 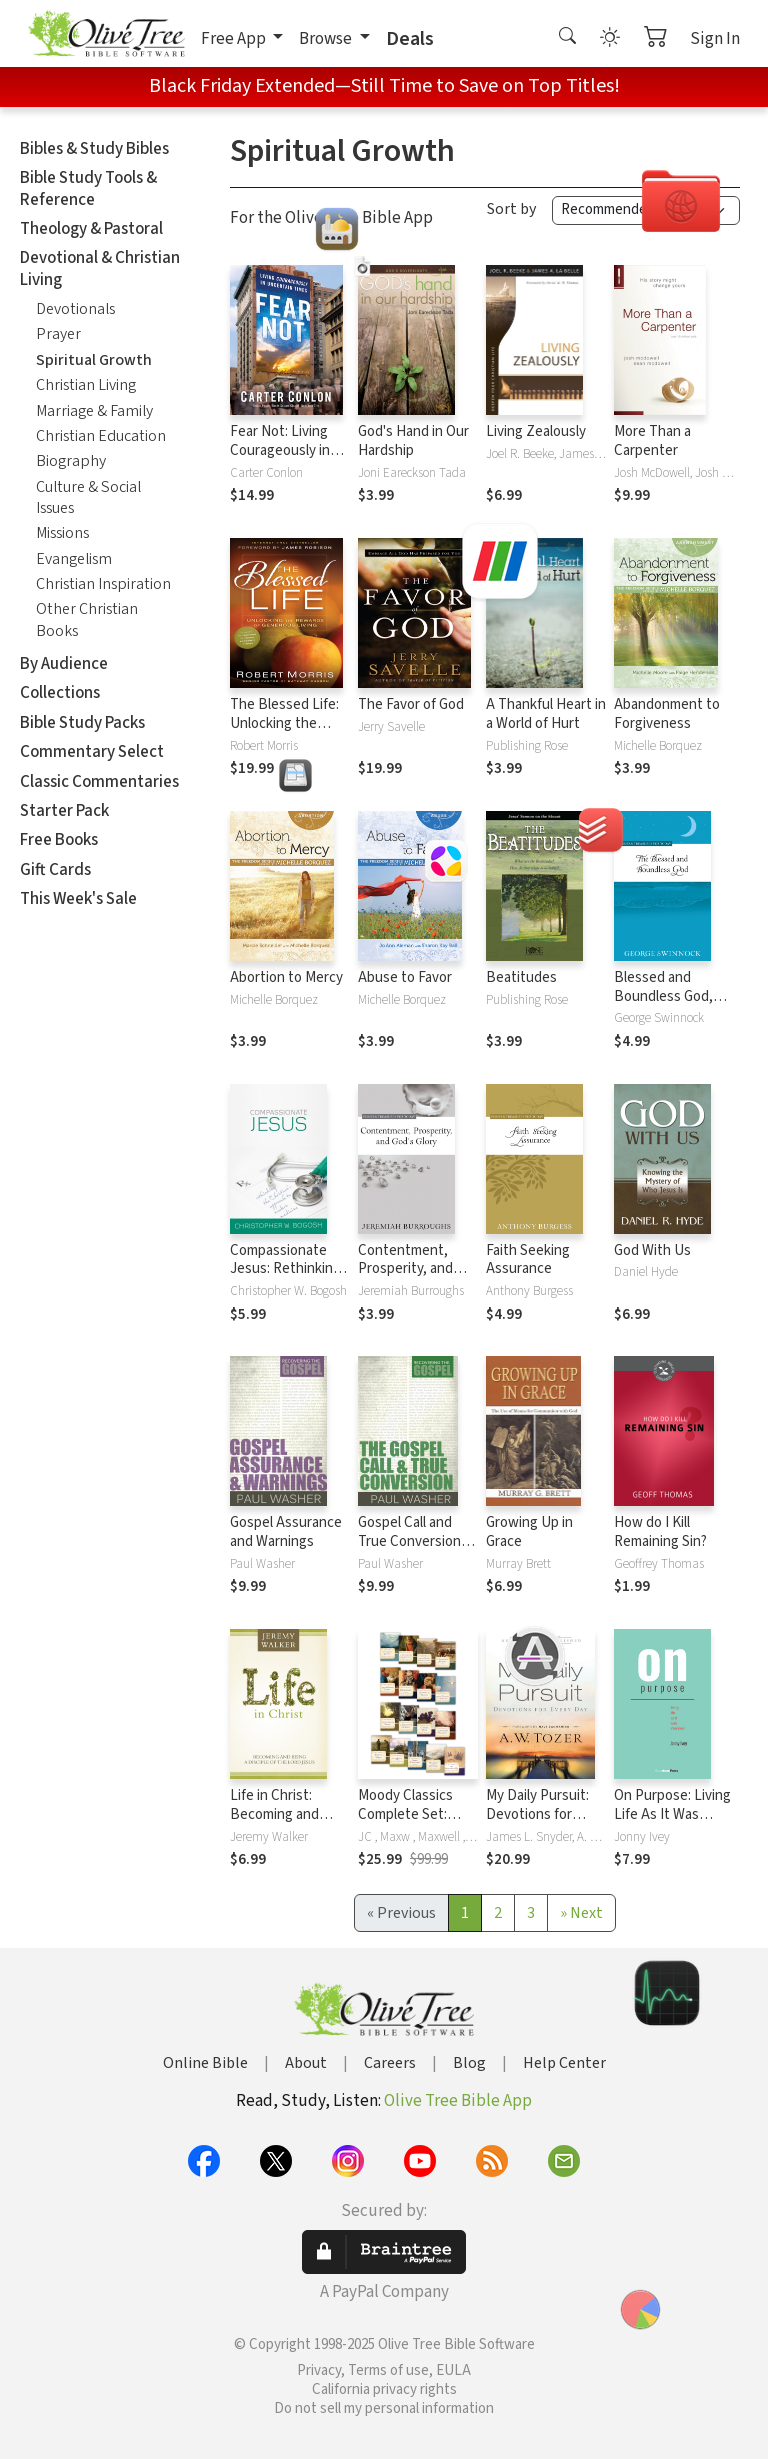 What do you see at coordinates (337, 229) in the screenshot?
I see `open the vaktisalah islamic prayer times app` at bounding box center [337, 229].